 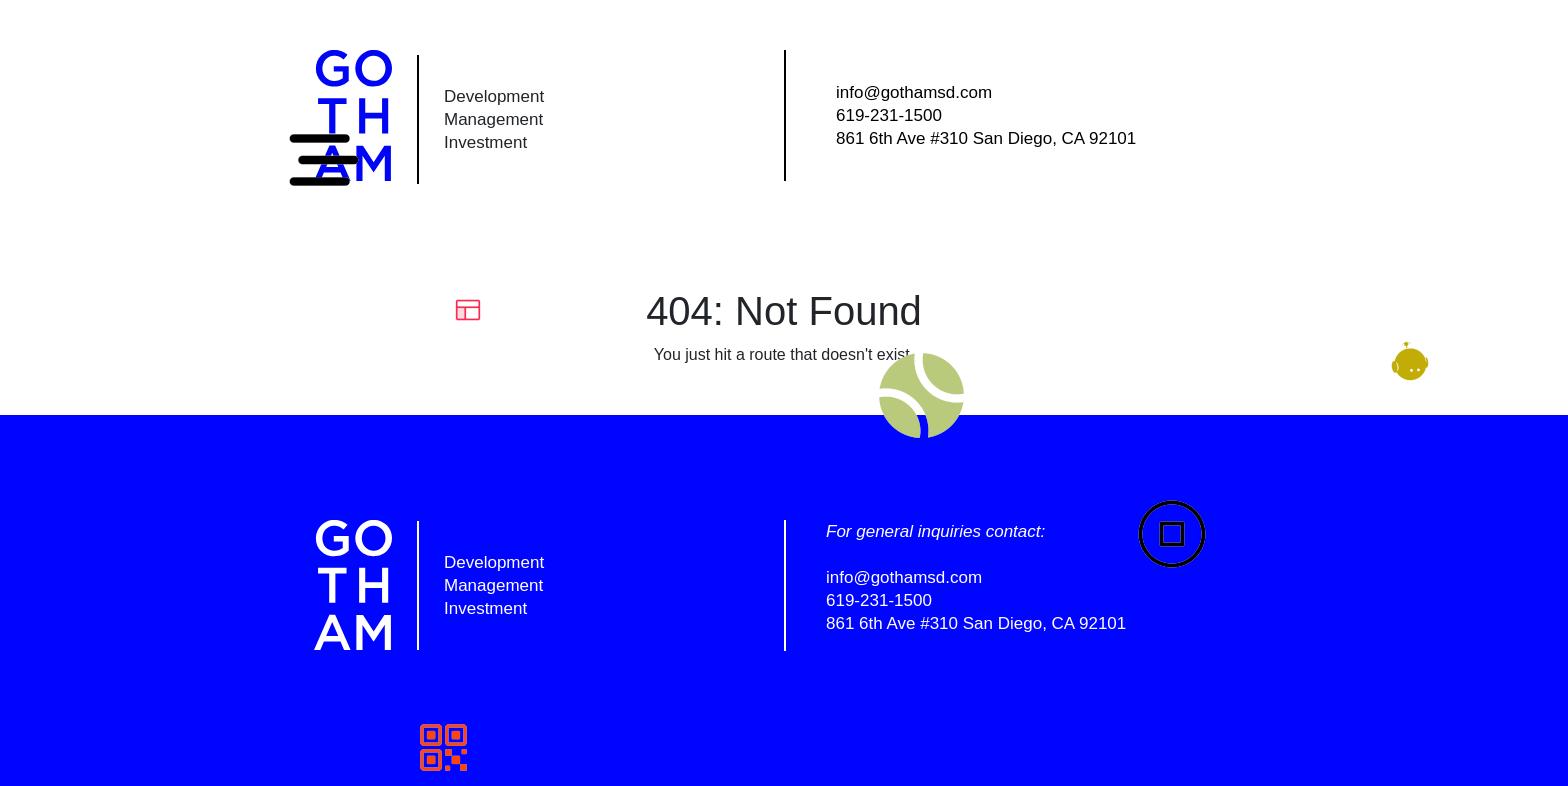 What do you see at coordinates (443, 747) in the screenshot?
I see `scan or generate a QR code` at bounding box center [443, 747].